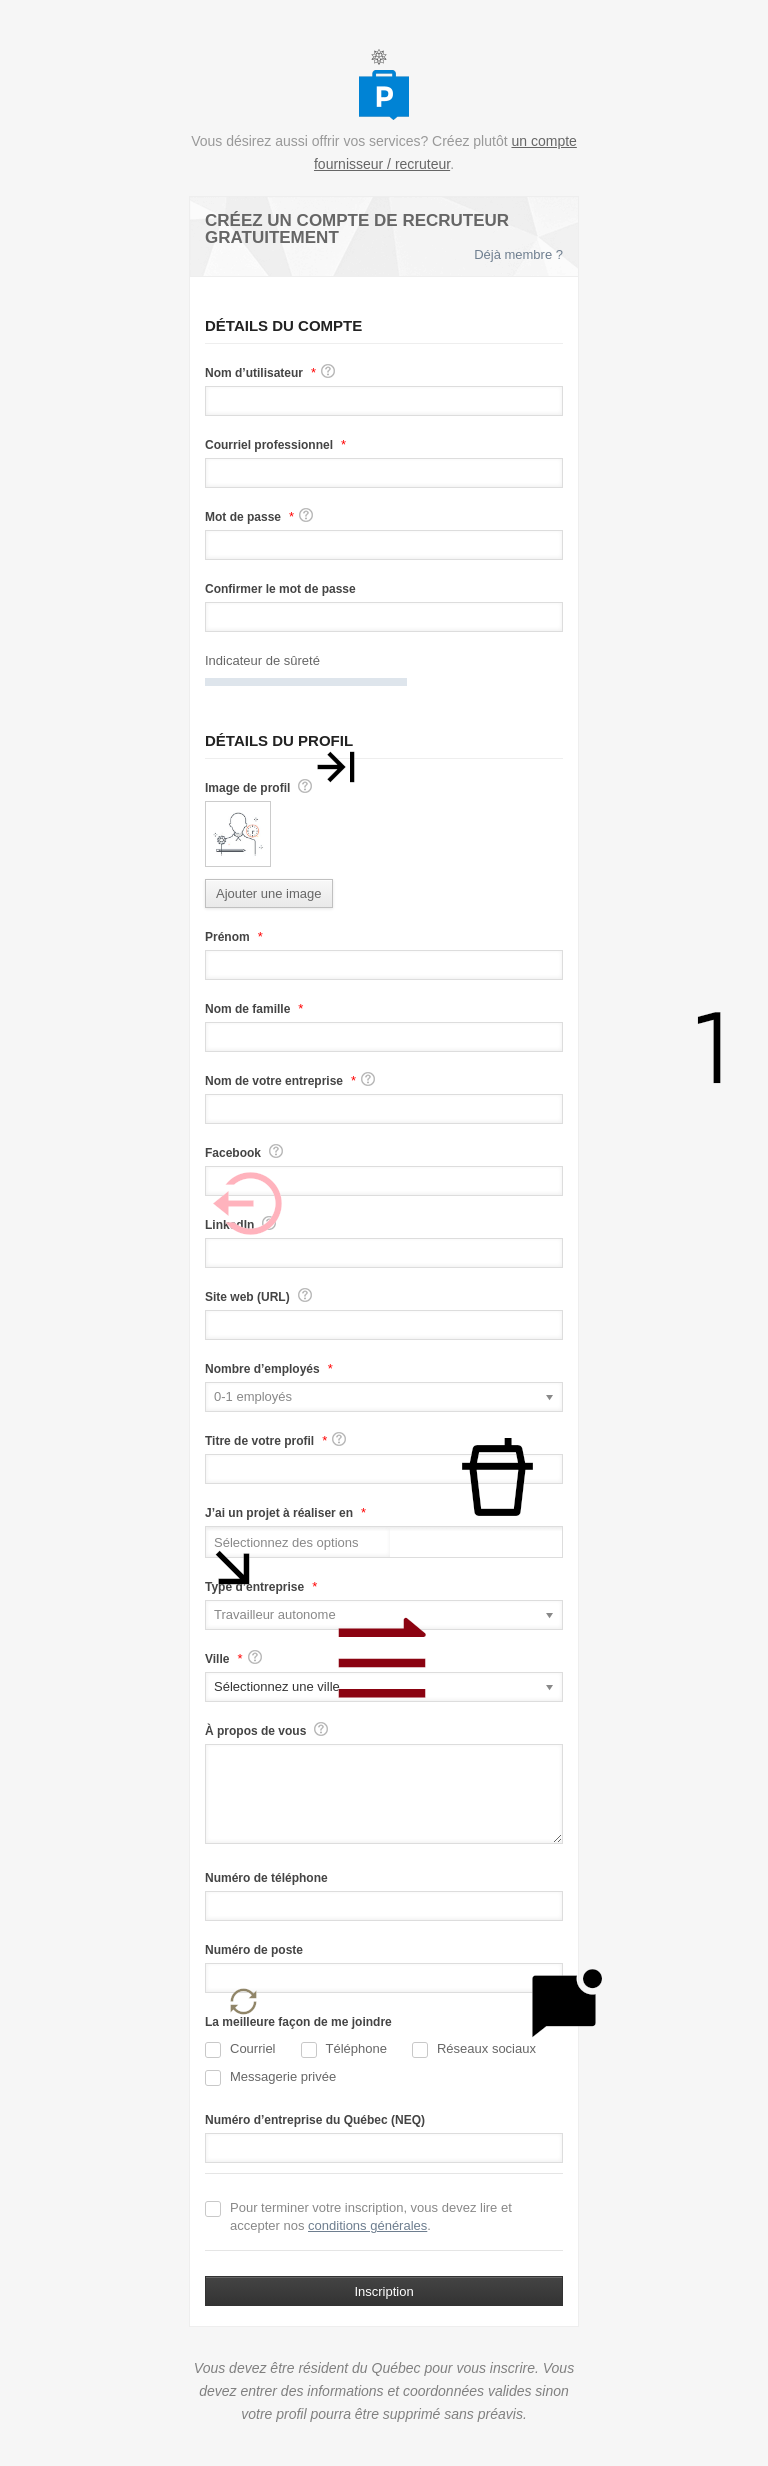 The image size is (768, 2466). Describe the element at coordinates (243, 2001) in the screenshot. I see `refresh or reload content` at that location.